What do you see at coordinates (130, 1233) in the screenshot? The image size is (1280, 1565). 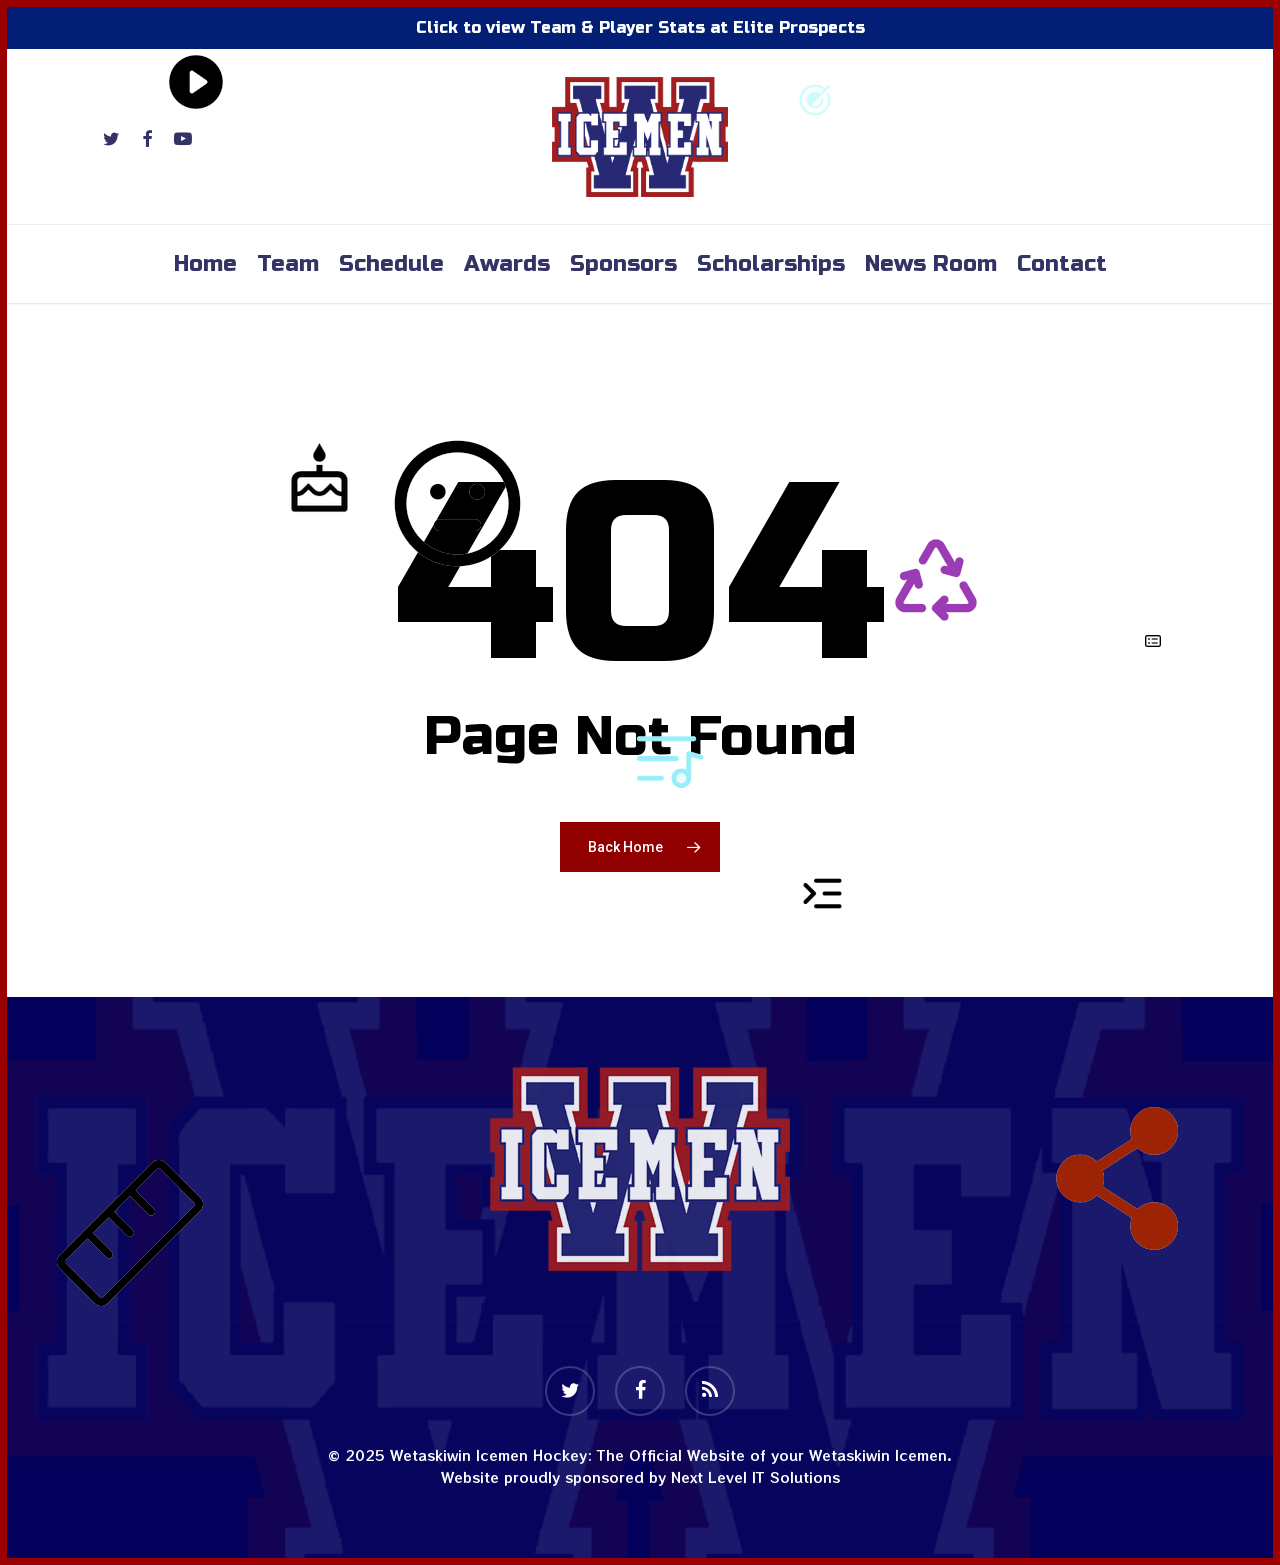 I see `access measurement tools` at bounding box center [130, 1233].